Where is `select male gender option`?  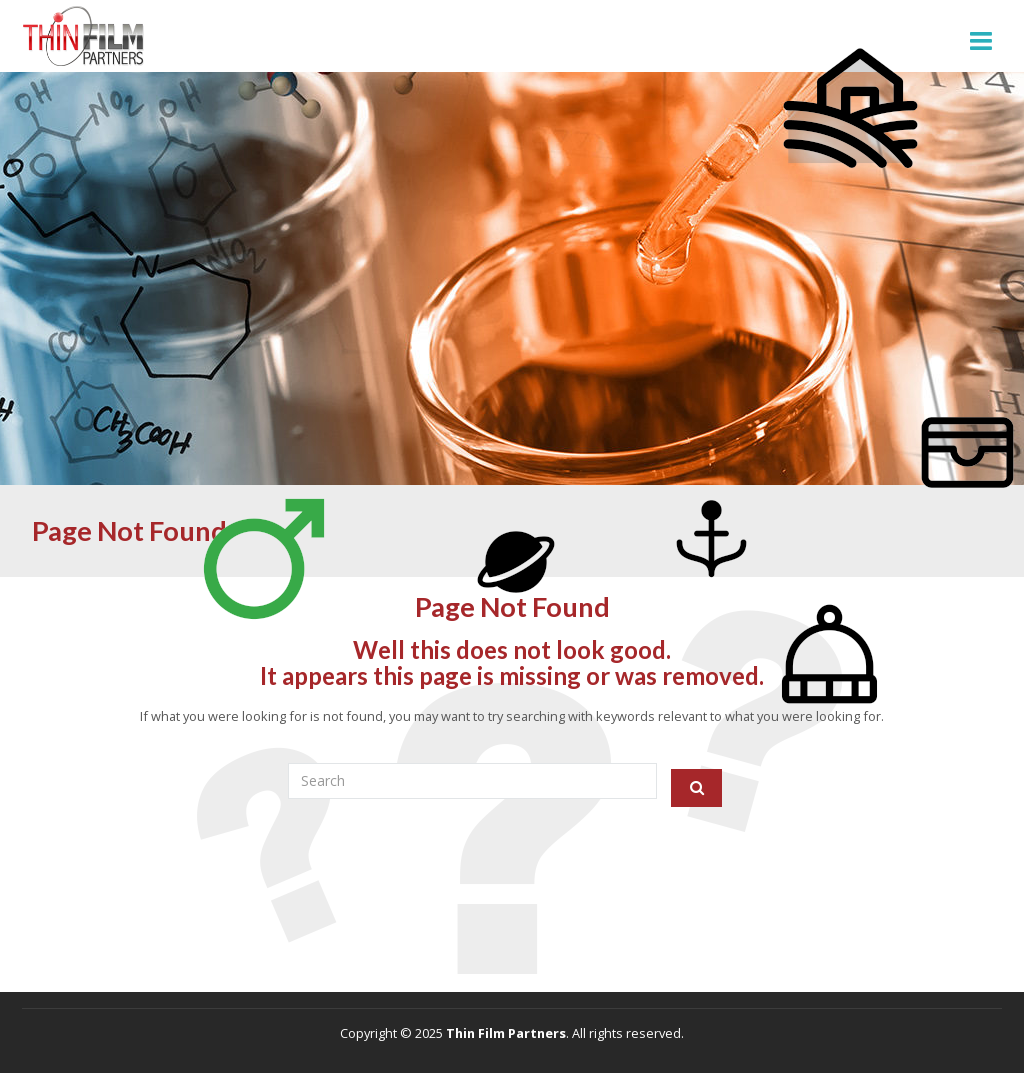 select male gender option is located at coordinates (264, 559).